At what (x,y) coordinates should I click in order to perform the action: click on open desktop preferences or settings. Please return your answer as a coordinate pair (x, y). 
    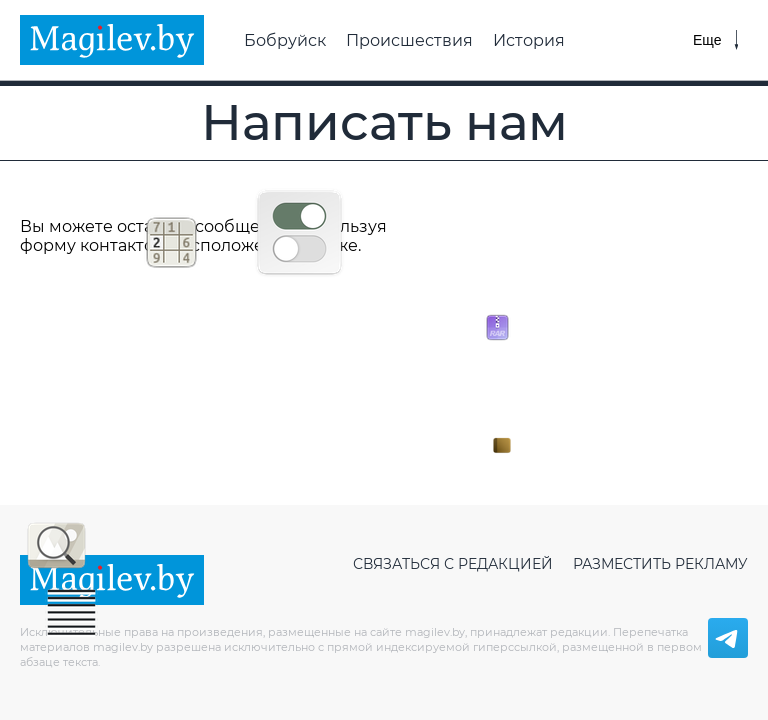
    Looking at the image, I should click on (299, 232).